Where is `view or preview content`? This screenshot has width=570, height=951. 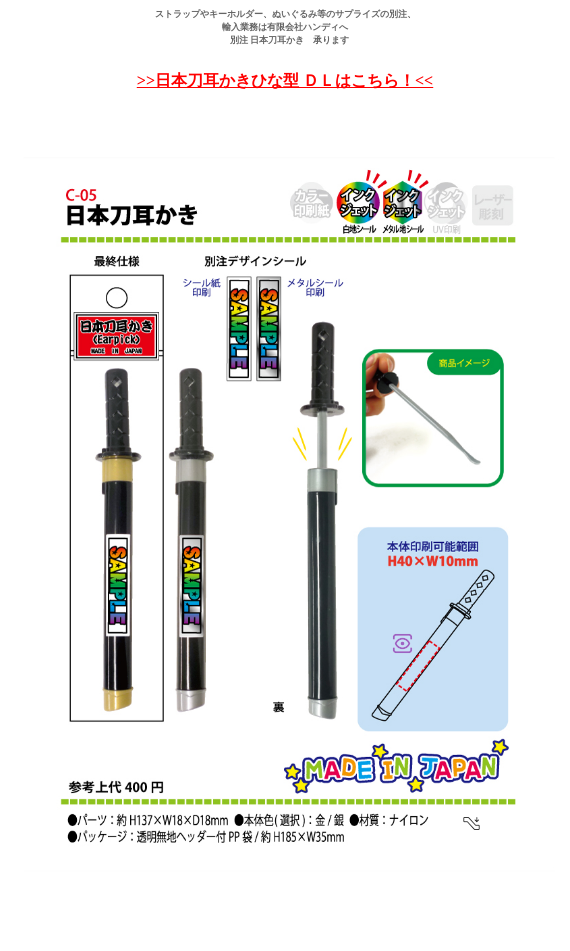 view or preview content is located at coordinates (402, 643).